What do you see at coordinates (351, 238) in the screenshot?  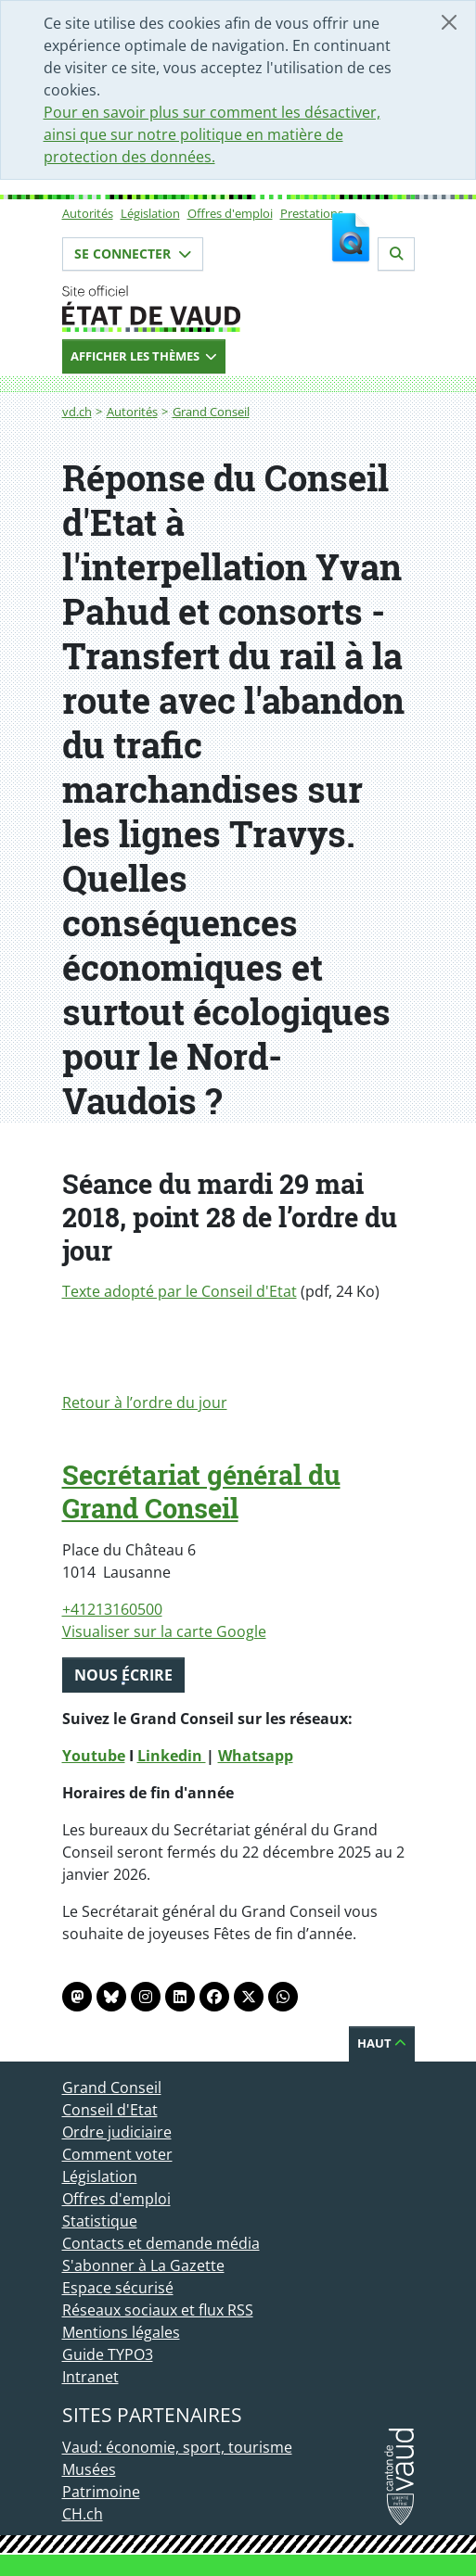 I see `a generic video file` at bounding box center [351, 238].